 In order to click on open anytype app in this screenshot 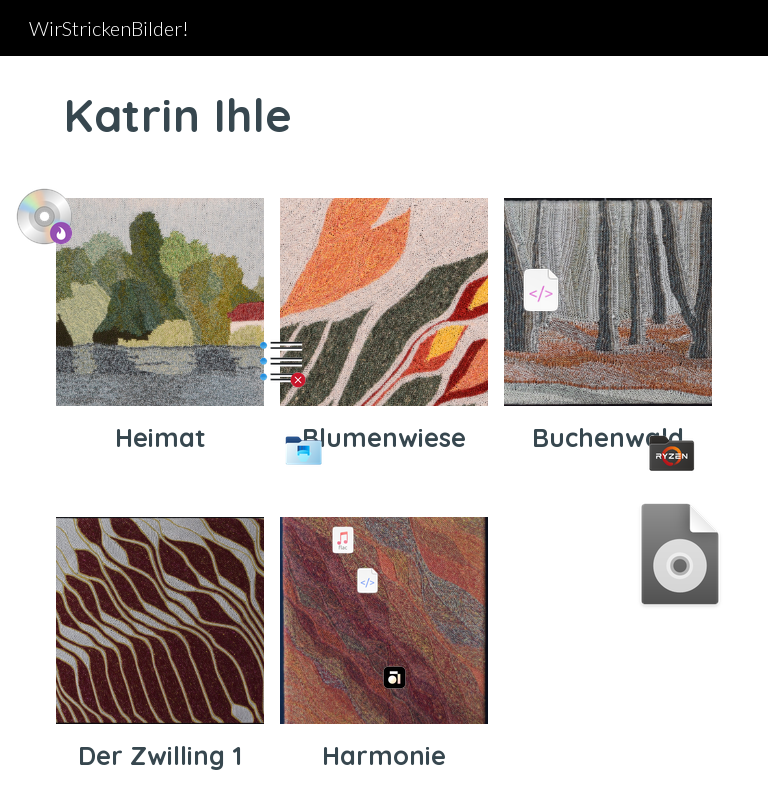, I will do `click(394, 677)`.